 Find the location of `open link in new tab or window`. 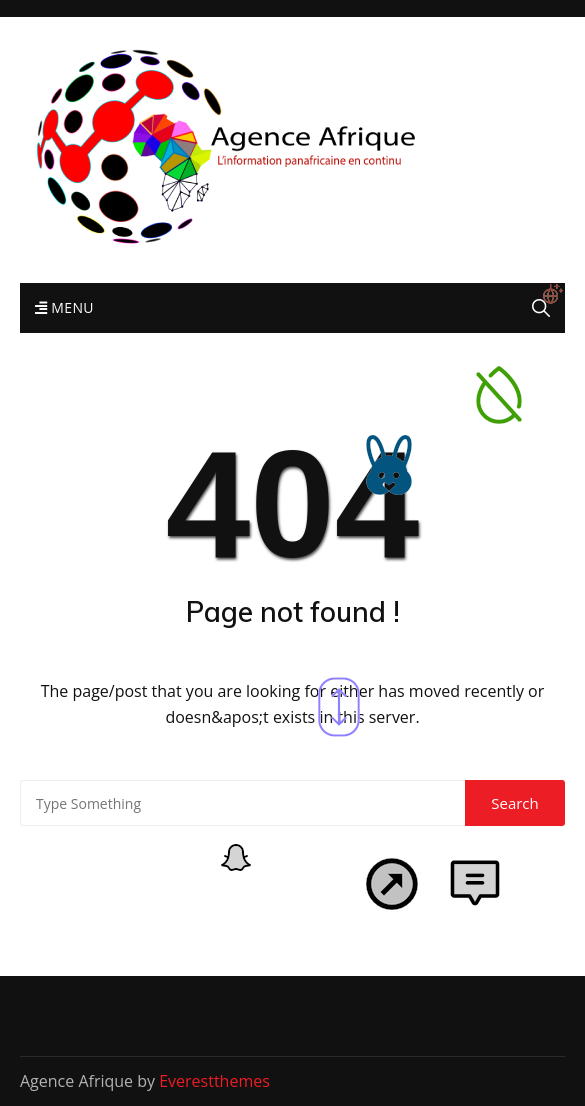

open link in new tab or window is located at coordinates (392, 884).